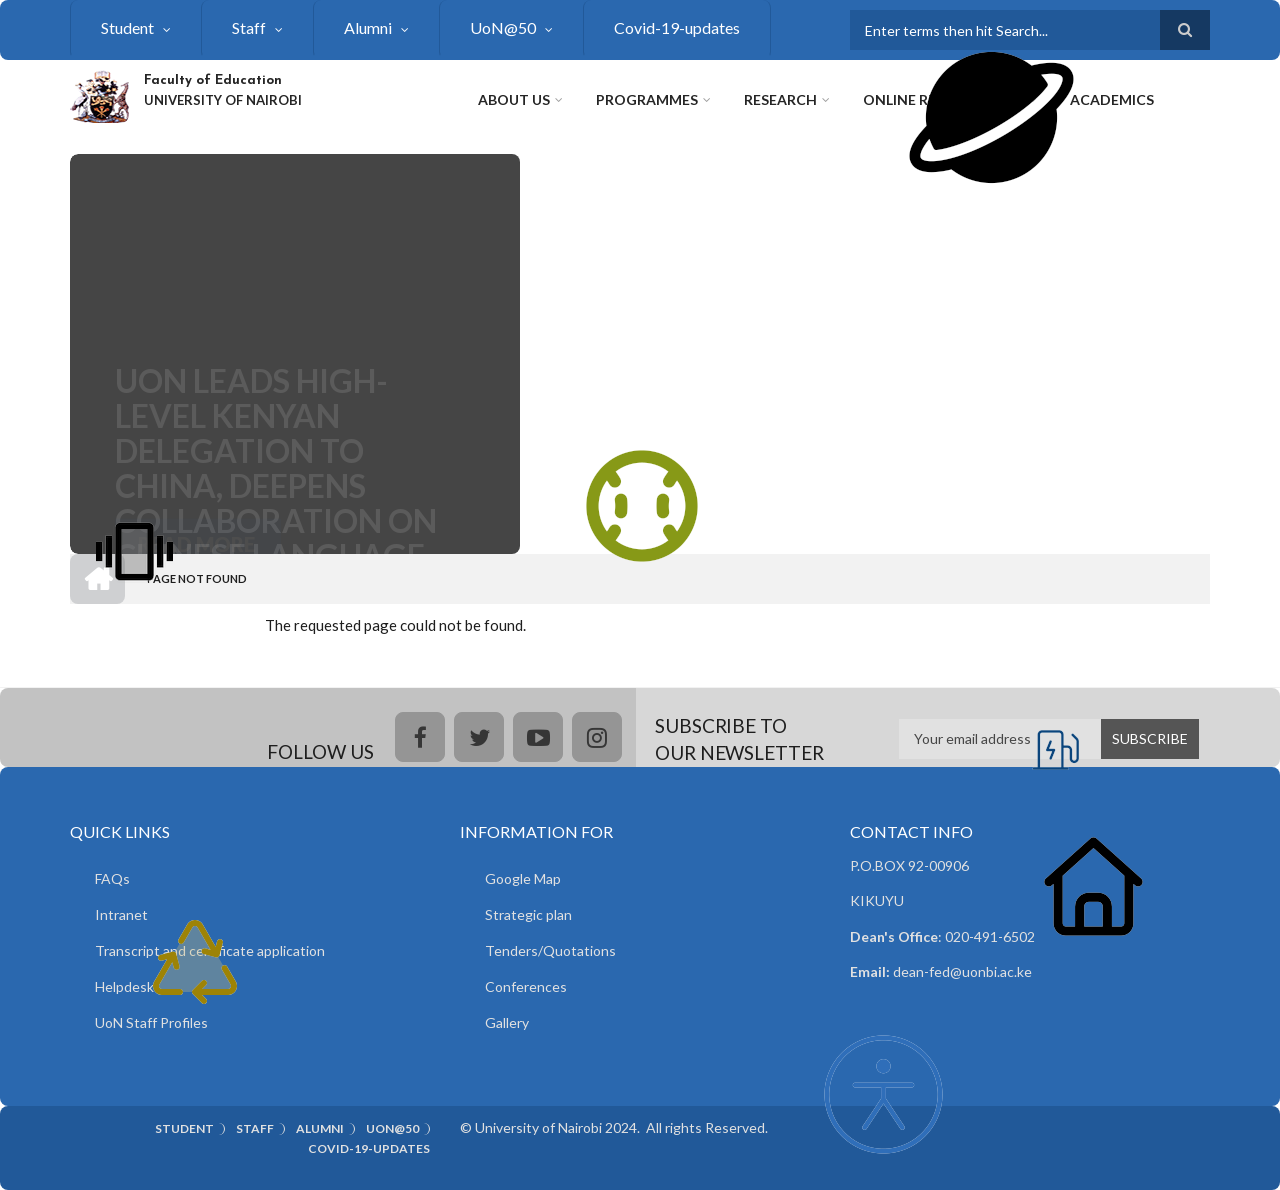 This screenshot has width=1280, height=1190. Describe the element at coordinates (134, 551) in the screenshot. I see `enable vibration mode on device` at that location.